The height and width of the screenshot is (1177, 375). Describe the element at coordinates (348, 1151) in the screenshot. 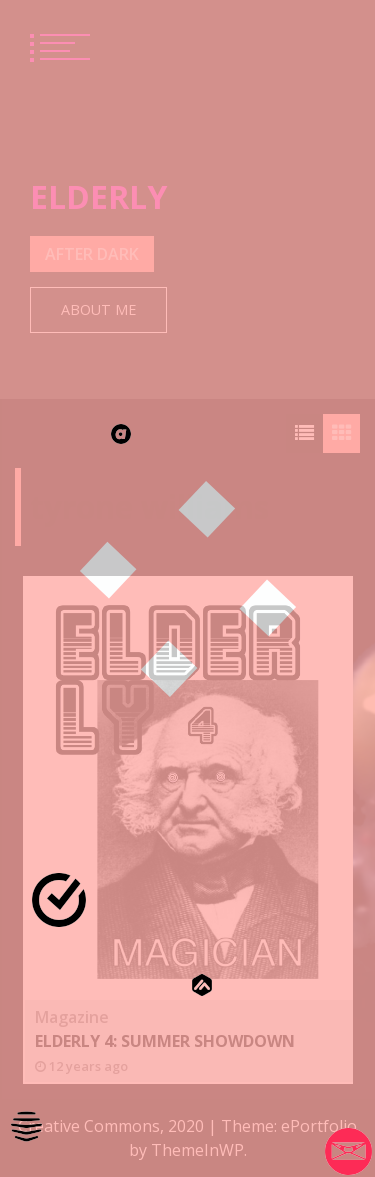

I see `open invoice ninja app` at that location.